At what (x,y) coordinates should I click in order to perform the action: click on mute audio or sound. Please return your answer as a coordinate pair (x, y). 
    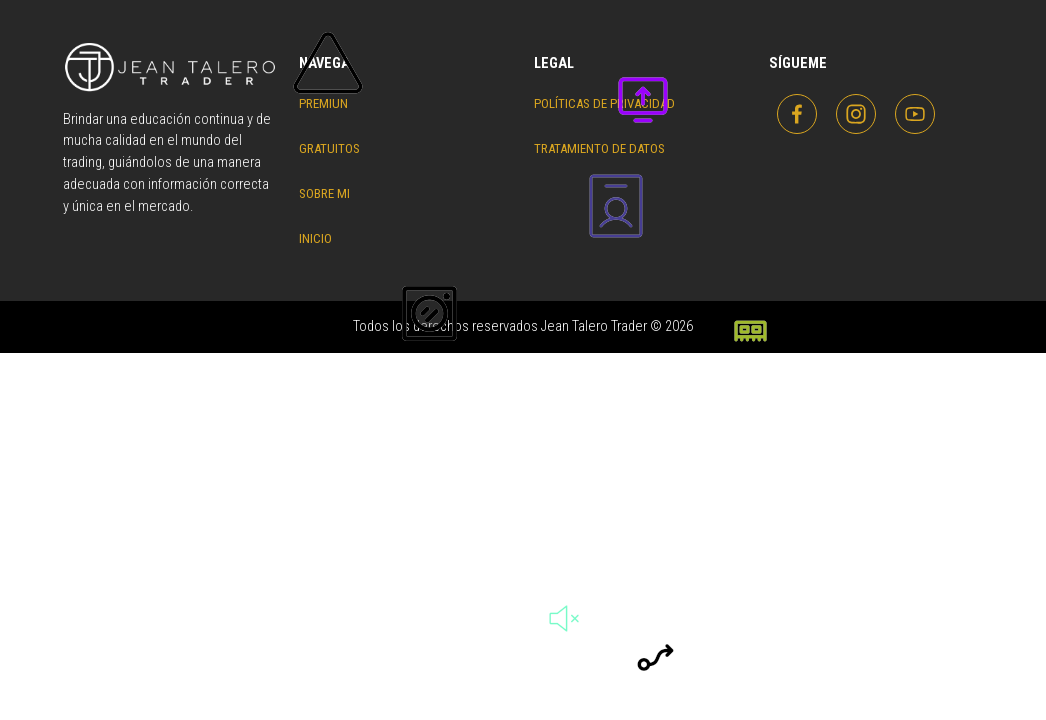
    Looking at the image, I should click on (562, 618).